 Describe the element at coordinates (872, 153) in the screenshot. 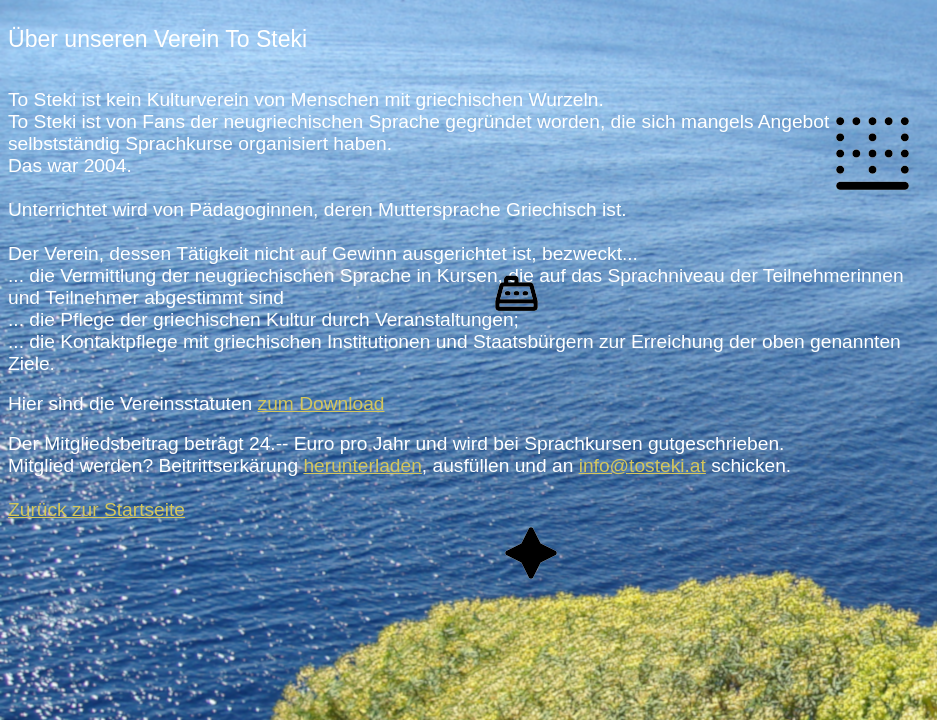

I see `apply border to bottom edge of cell or element` at that location.